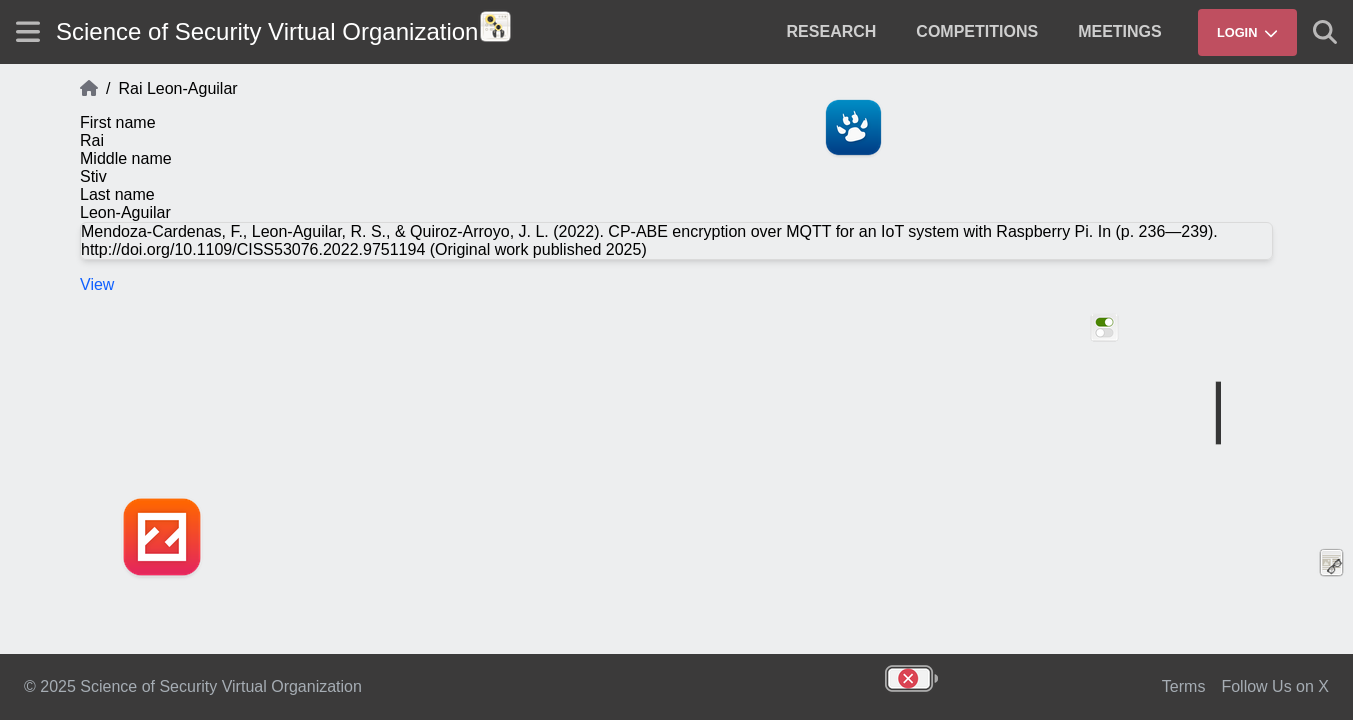 The width and height of the screenshot is (1353, 720). What do you see at coordinates (1221, 413) in the screenshot?
I see `visual divider between UI elements` at bounding box center [1221, 413].